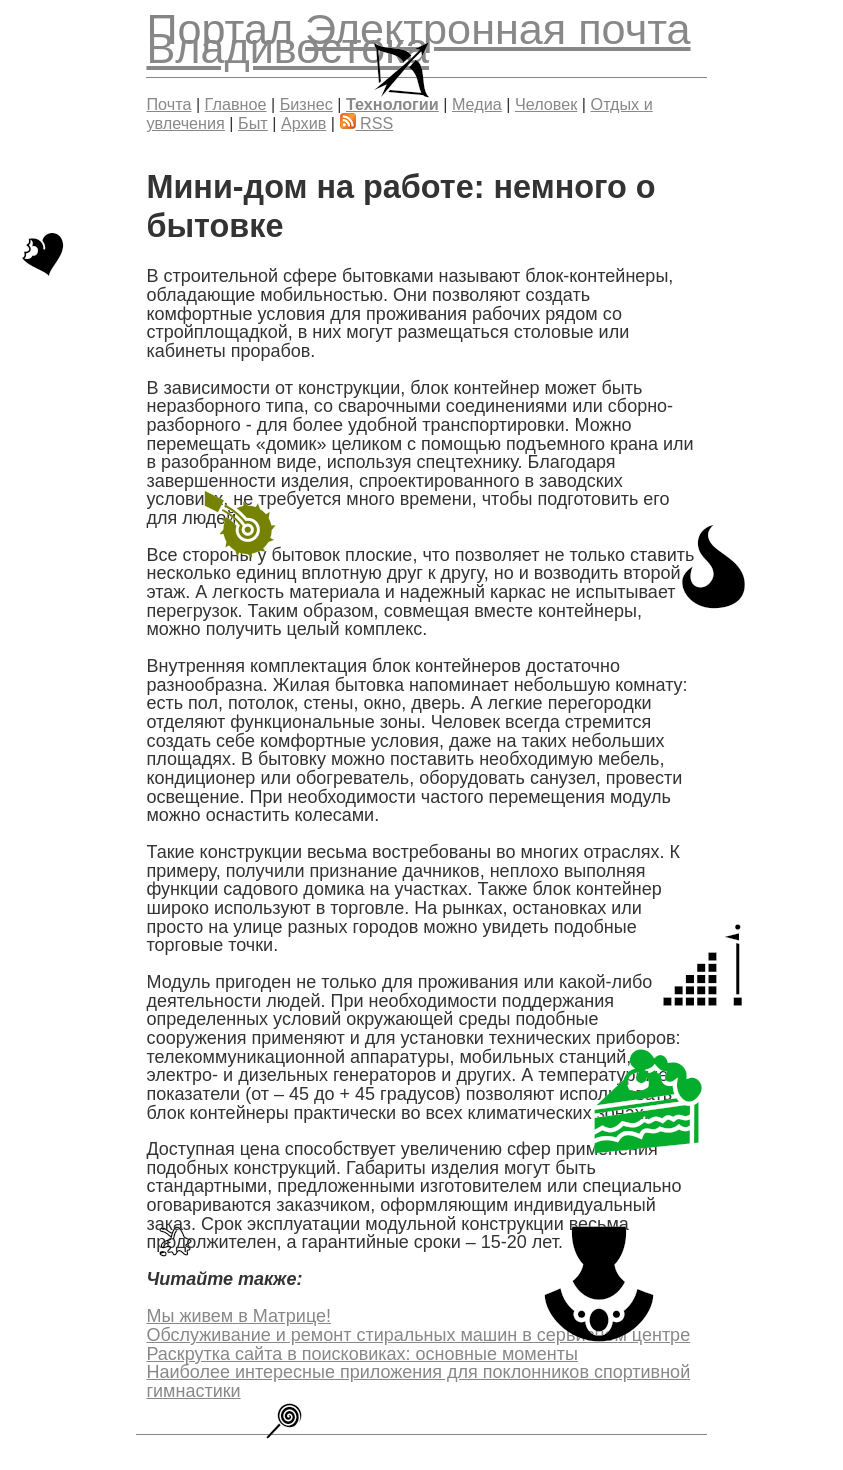  I want to click on slime or goo enemy in a game interface, so click(175, 1241).